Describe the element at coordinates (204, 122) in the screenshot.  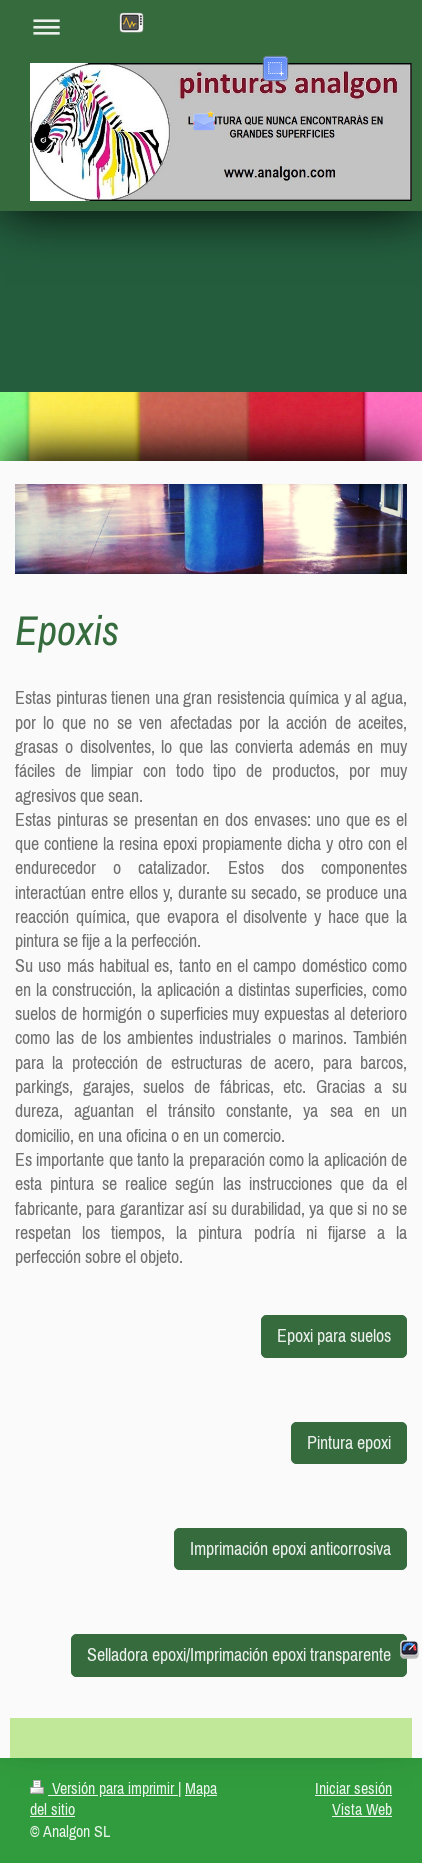
I see `mark email as unread` at that location.